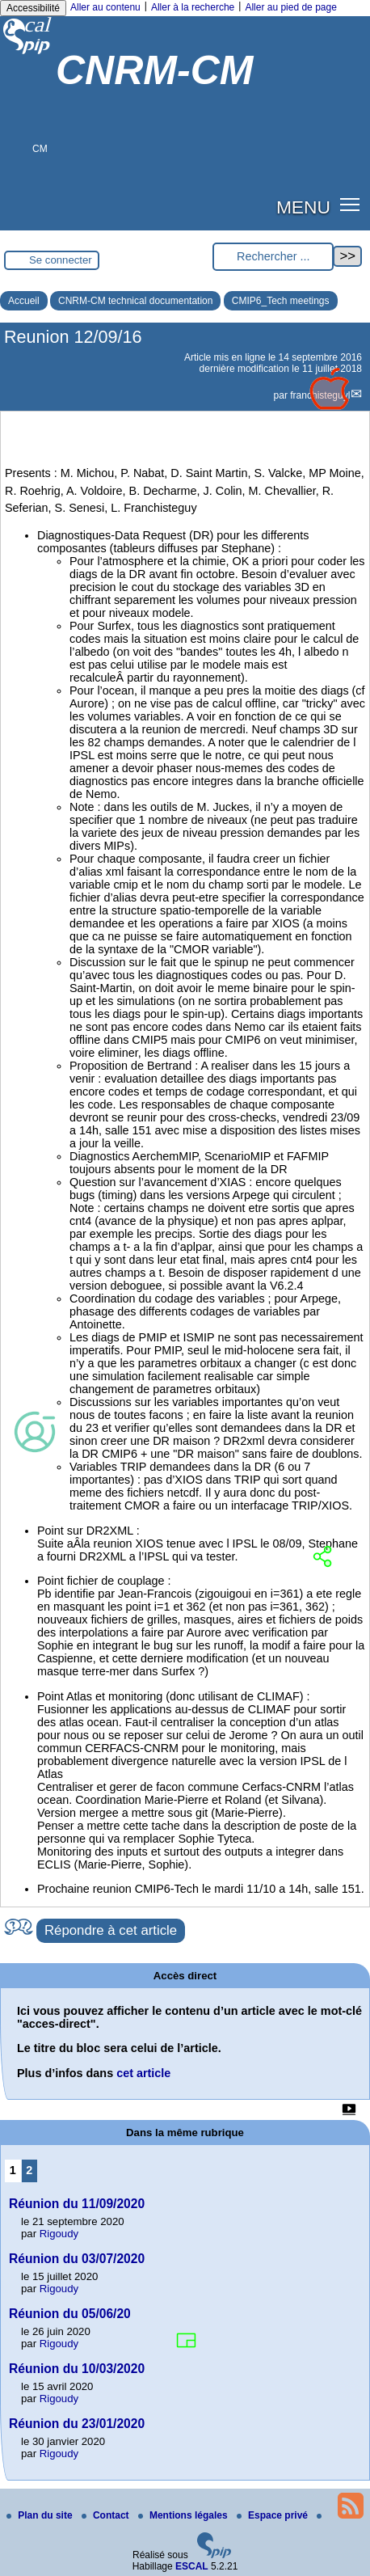 The image size is (370, 2576). Describe the element at coordinates (186, 2340) in the screenshot. I see `enable picture-in-picture mode` at that location.